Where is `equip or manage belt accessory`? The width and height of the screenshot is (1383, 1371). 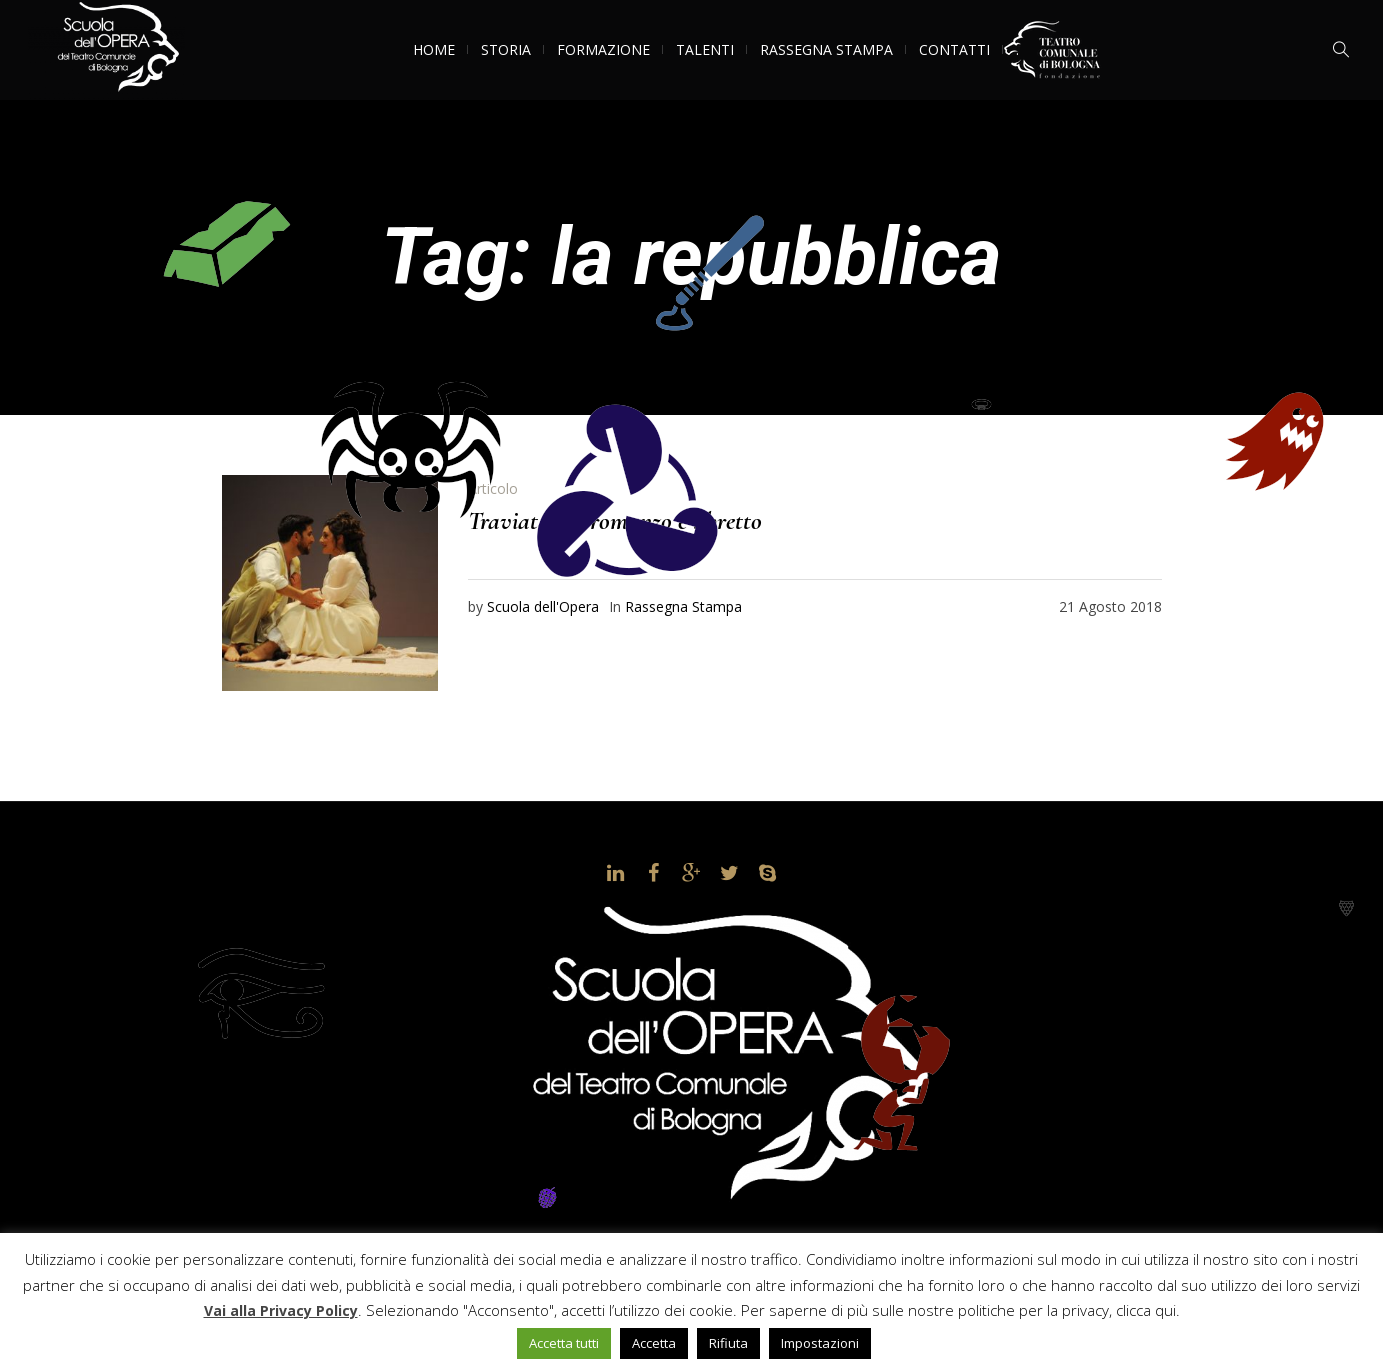 equip or manage belt accessory is located at coordinates (981, 404).